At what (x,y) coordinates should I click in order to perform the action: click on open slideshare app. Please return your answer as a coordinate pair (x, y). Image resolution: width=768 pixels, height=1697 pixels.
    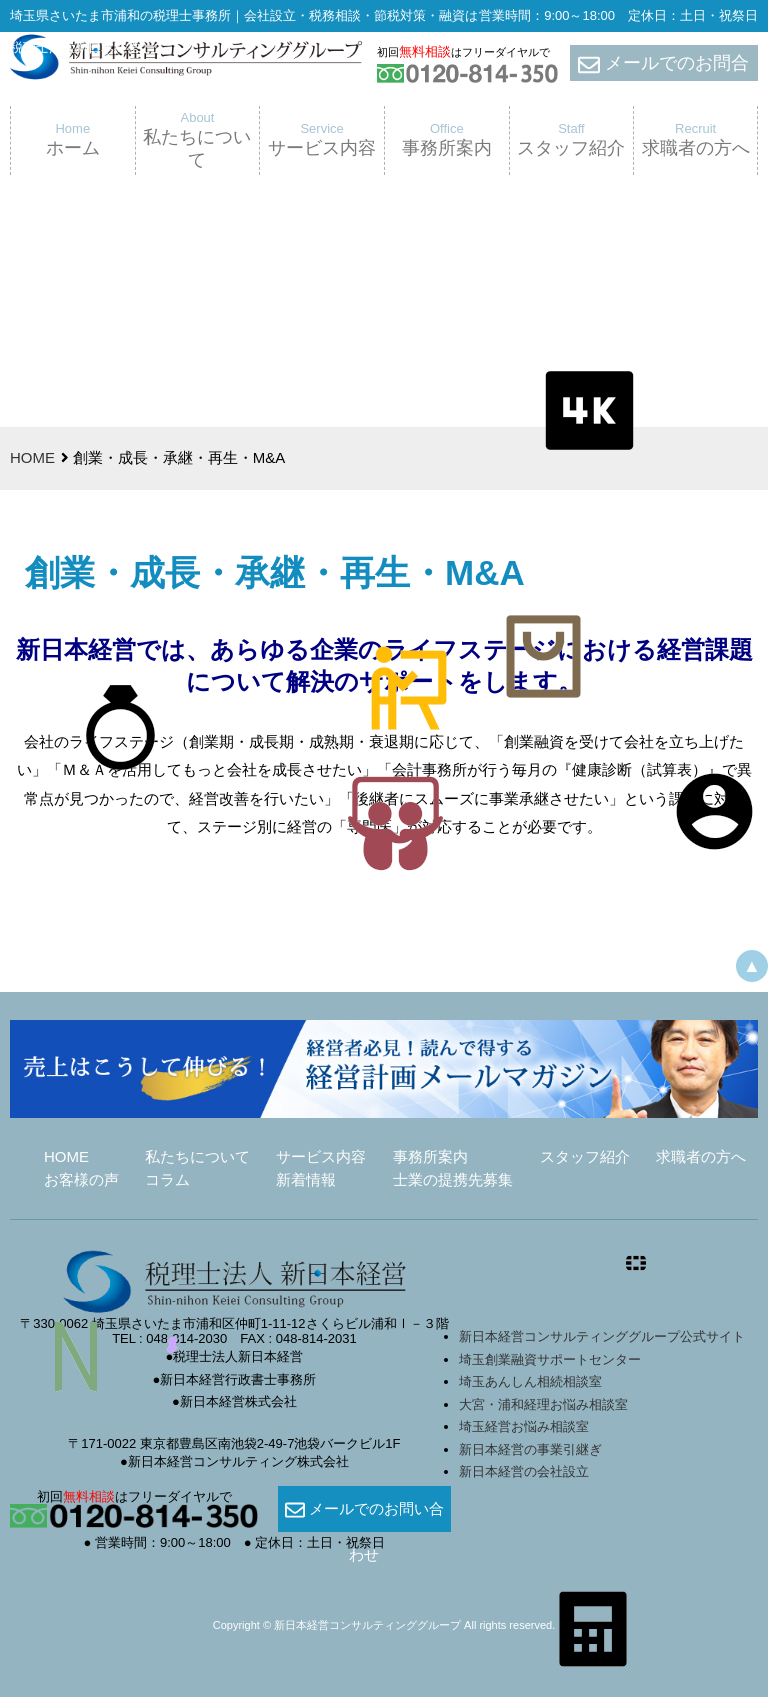
    Looking at the image, I should click on (395, 823).